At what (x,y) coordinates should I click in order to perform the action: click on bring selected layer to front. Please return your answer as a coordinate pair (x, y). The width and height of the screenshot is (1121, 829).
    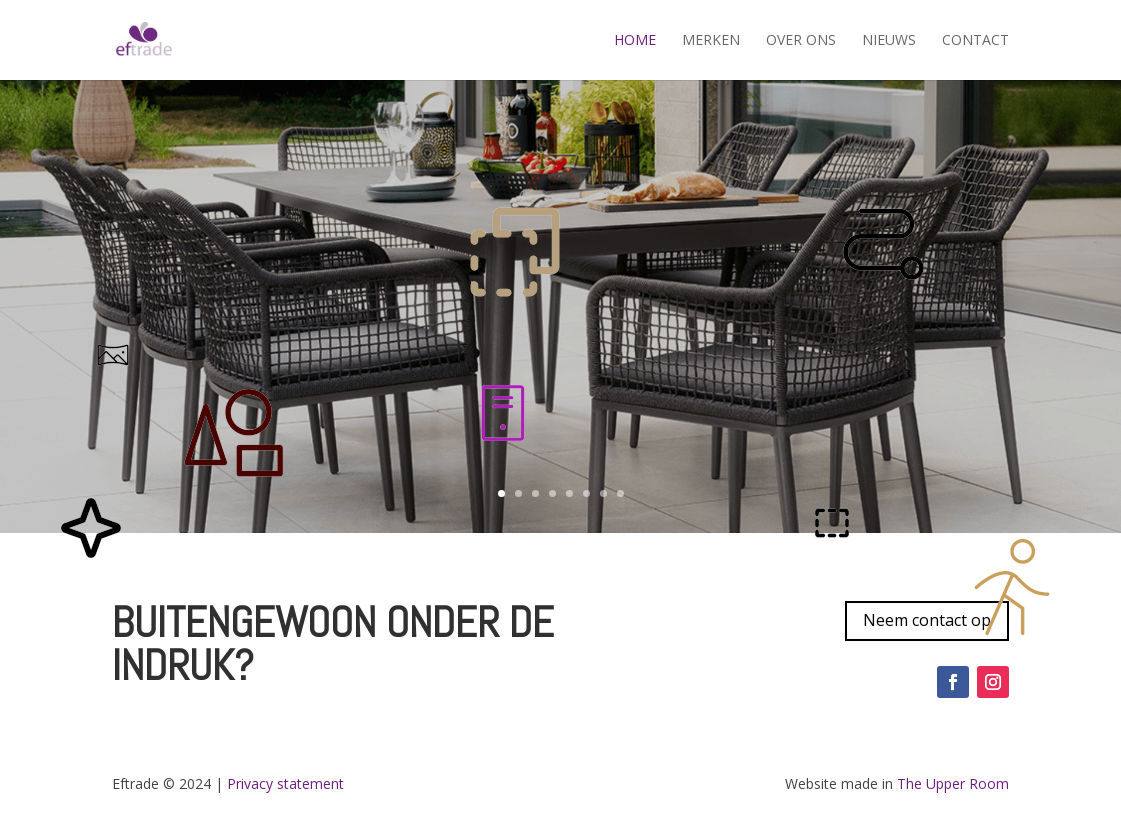
    Looking at the image, I should click on (515, 252).